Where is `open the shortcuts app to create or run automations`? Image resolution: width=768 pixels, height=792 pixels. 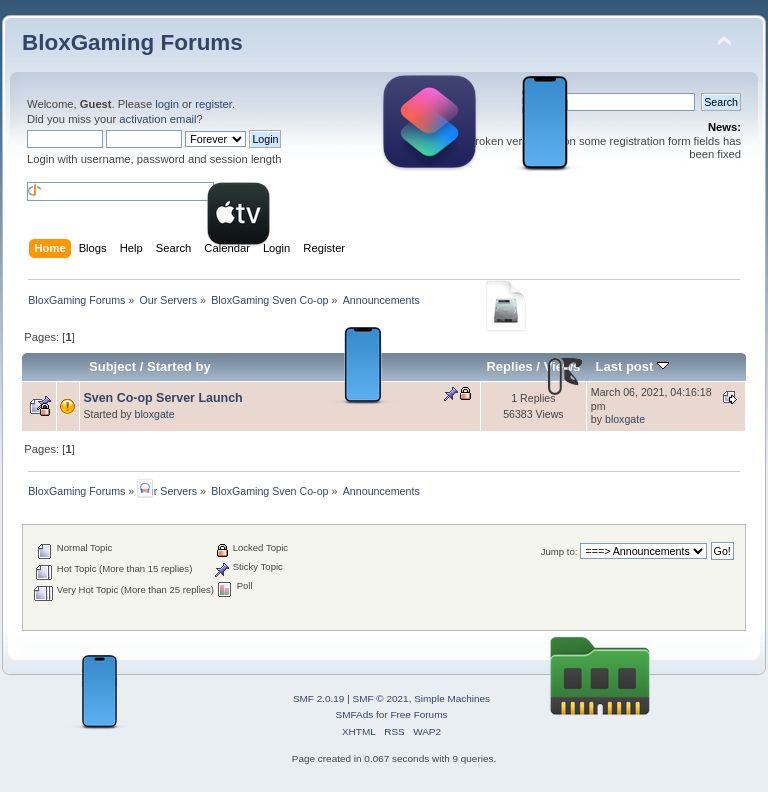
open the shortcuts app to create or run automations is located at coordinates (429, 121).